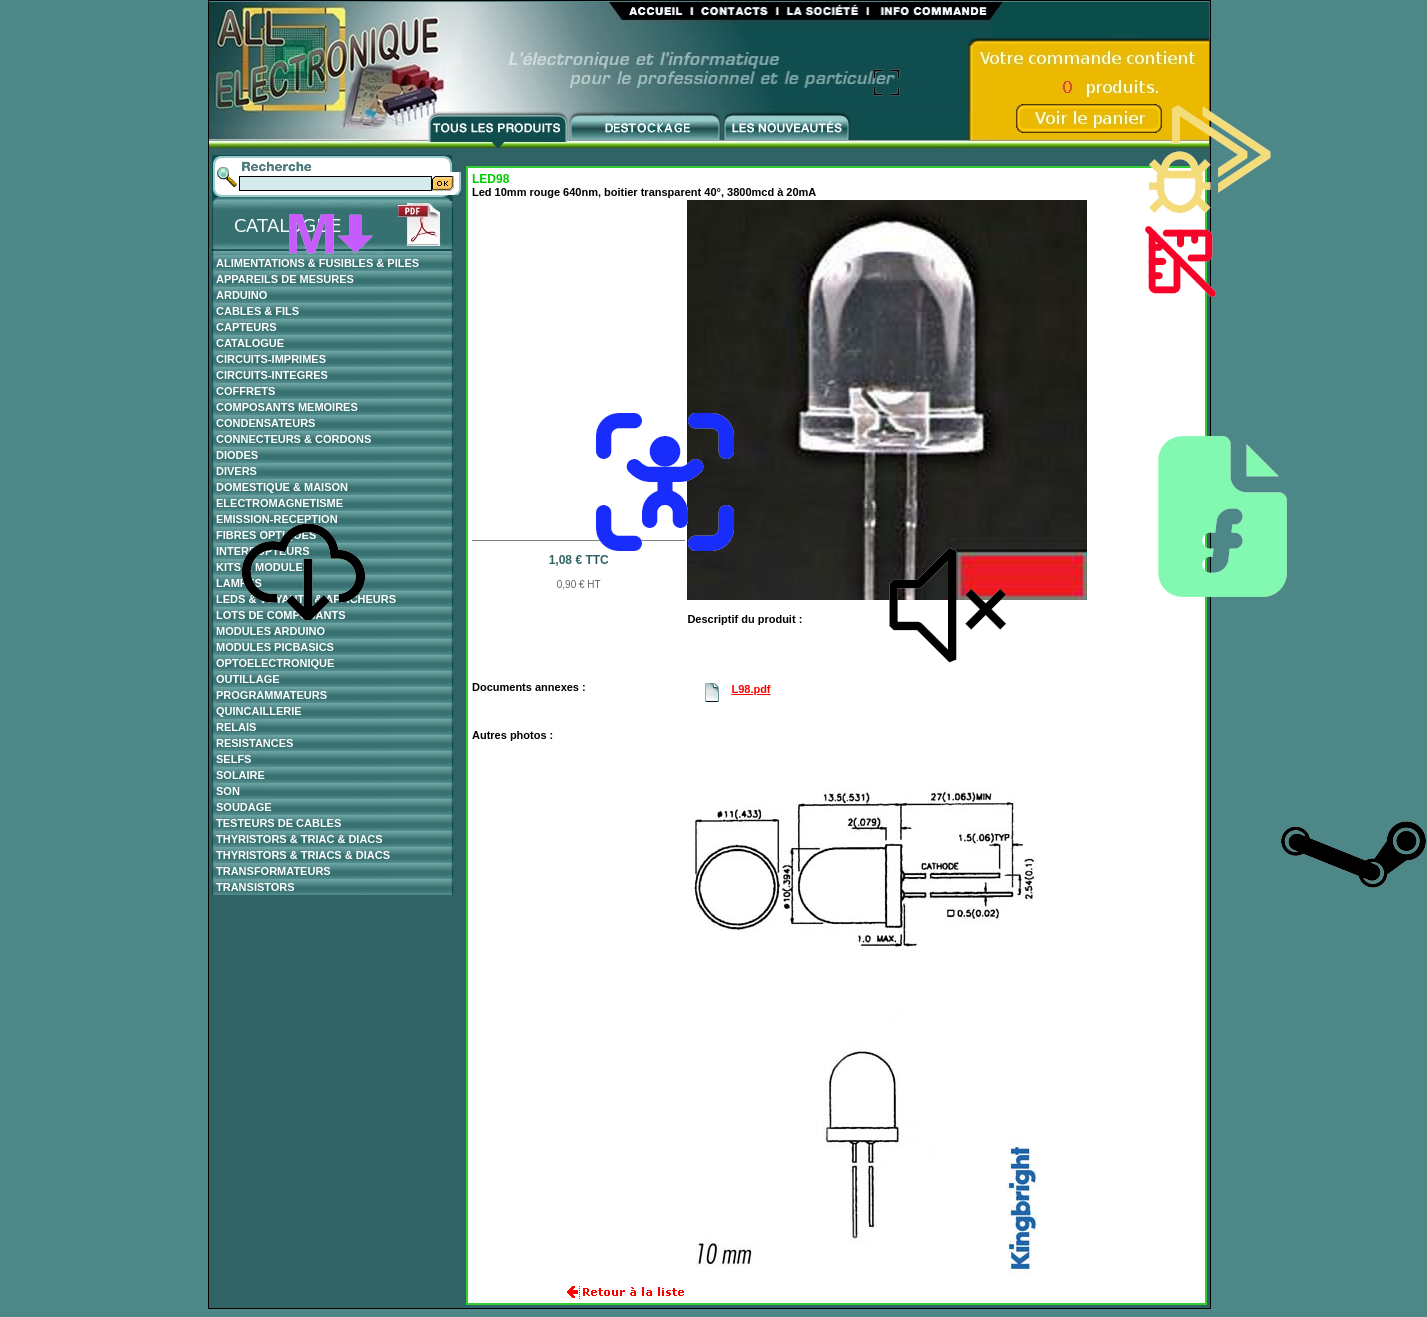  I want to click on mute audio or sound, so click(948, 605).